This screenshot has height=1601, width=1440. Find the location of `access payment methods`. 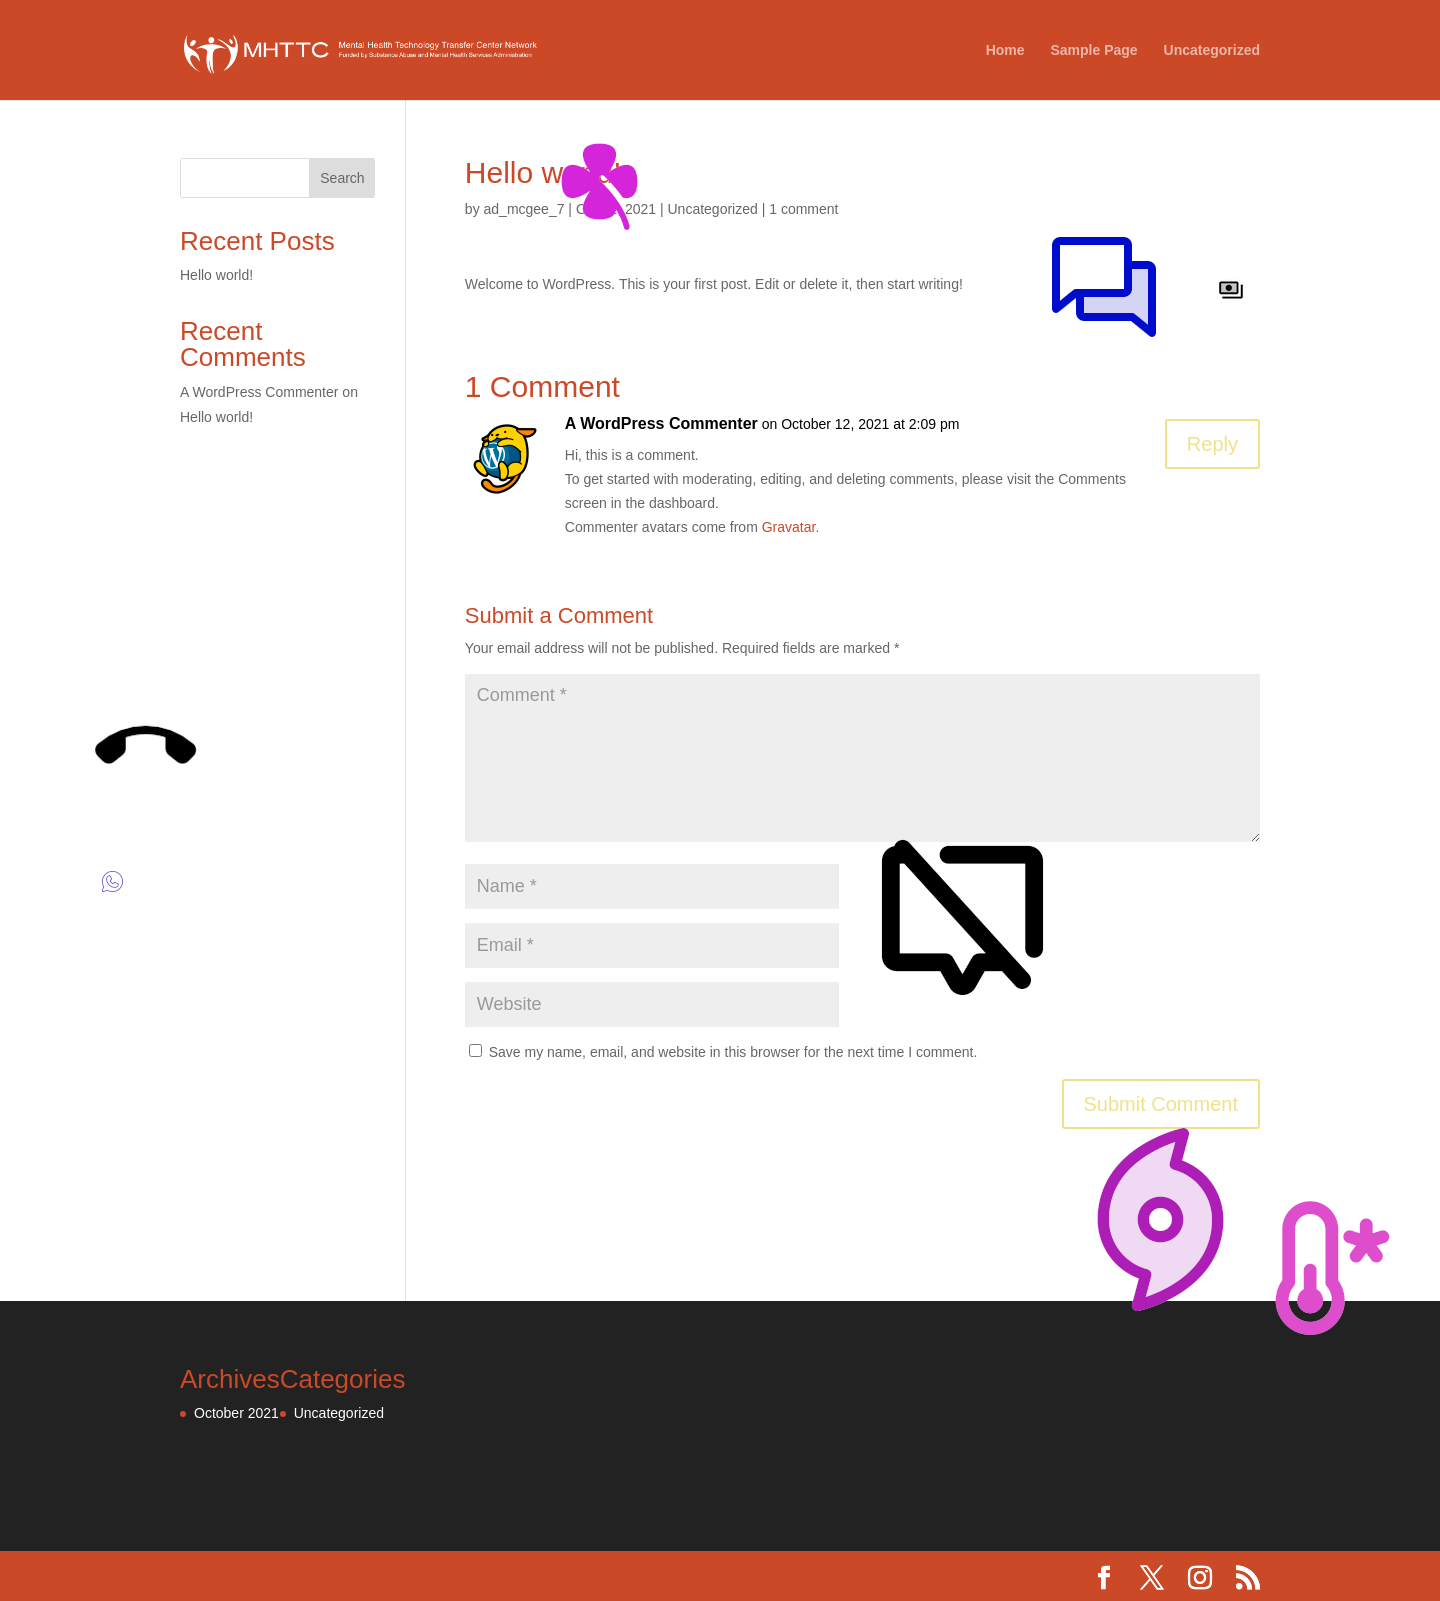

access payment methods is located at coordinates (1231, 290).